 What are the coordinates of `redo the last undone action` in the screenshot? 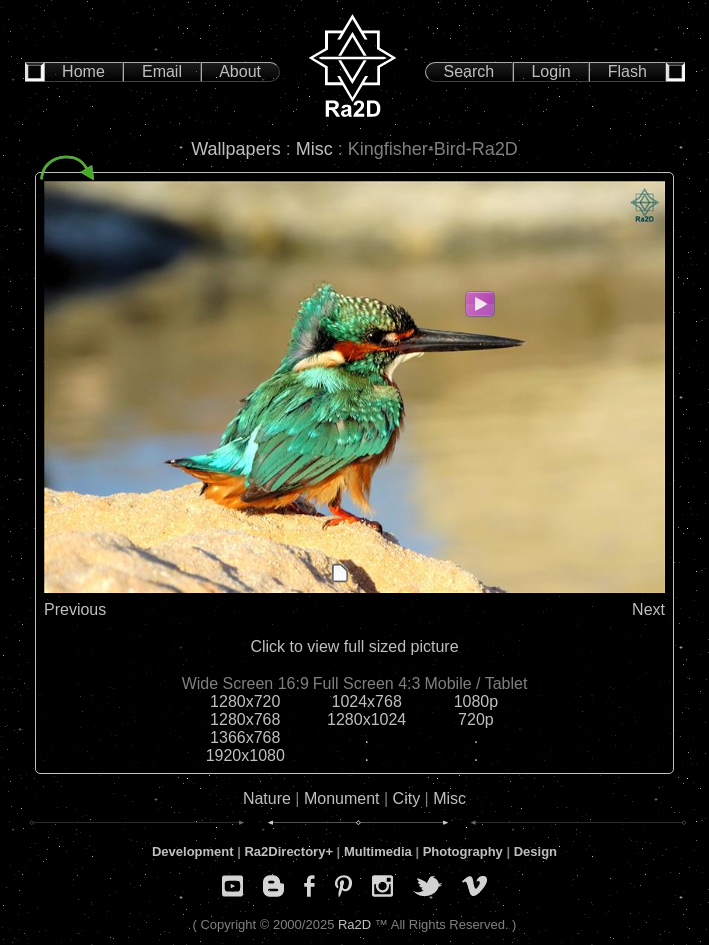 It's located at (67, 167).